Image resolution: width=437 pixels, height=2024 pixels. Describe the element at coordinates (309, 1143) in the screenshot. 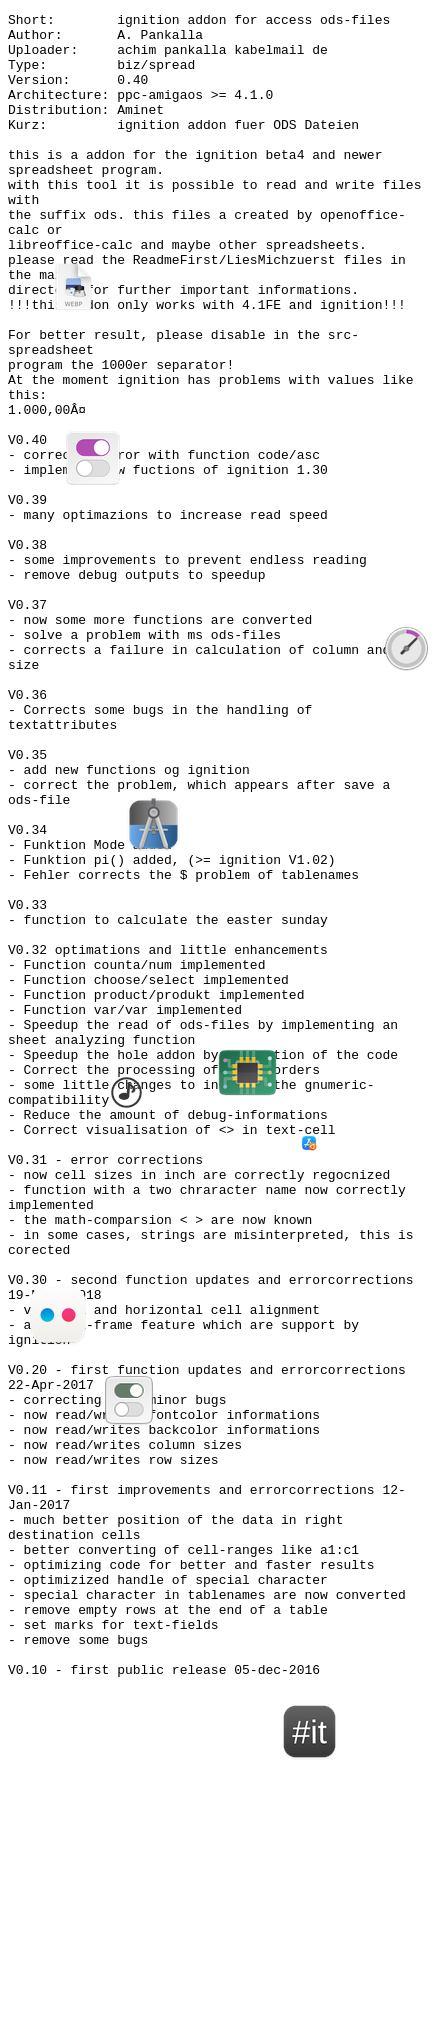

I see `open ubuntu software center` at that location.